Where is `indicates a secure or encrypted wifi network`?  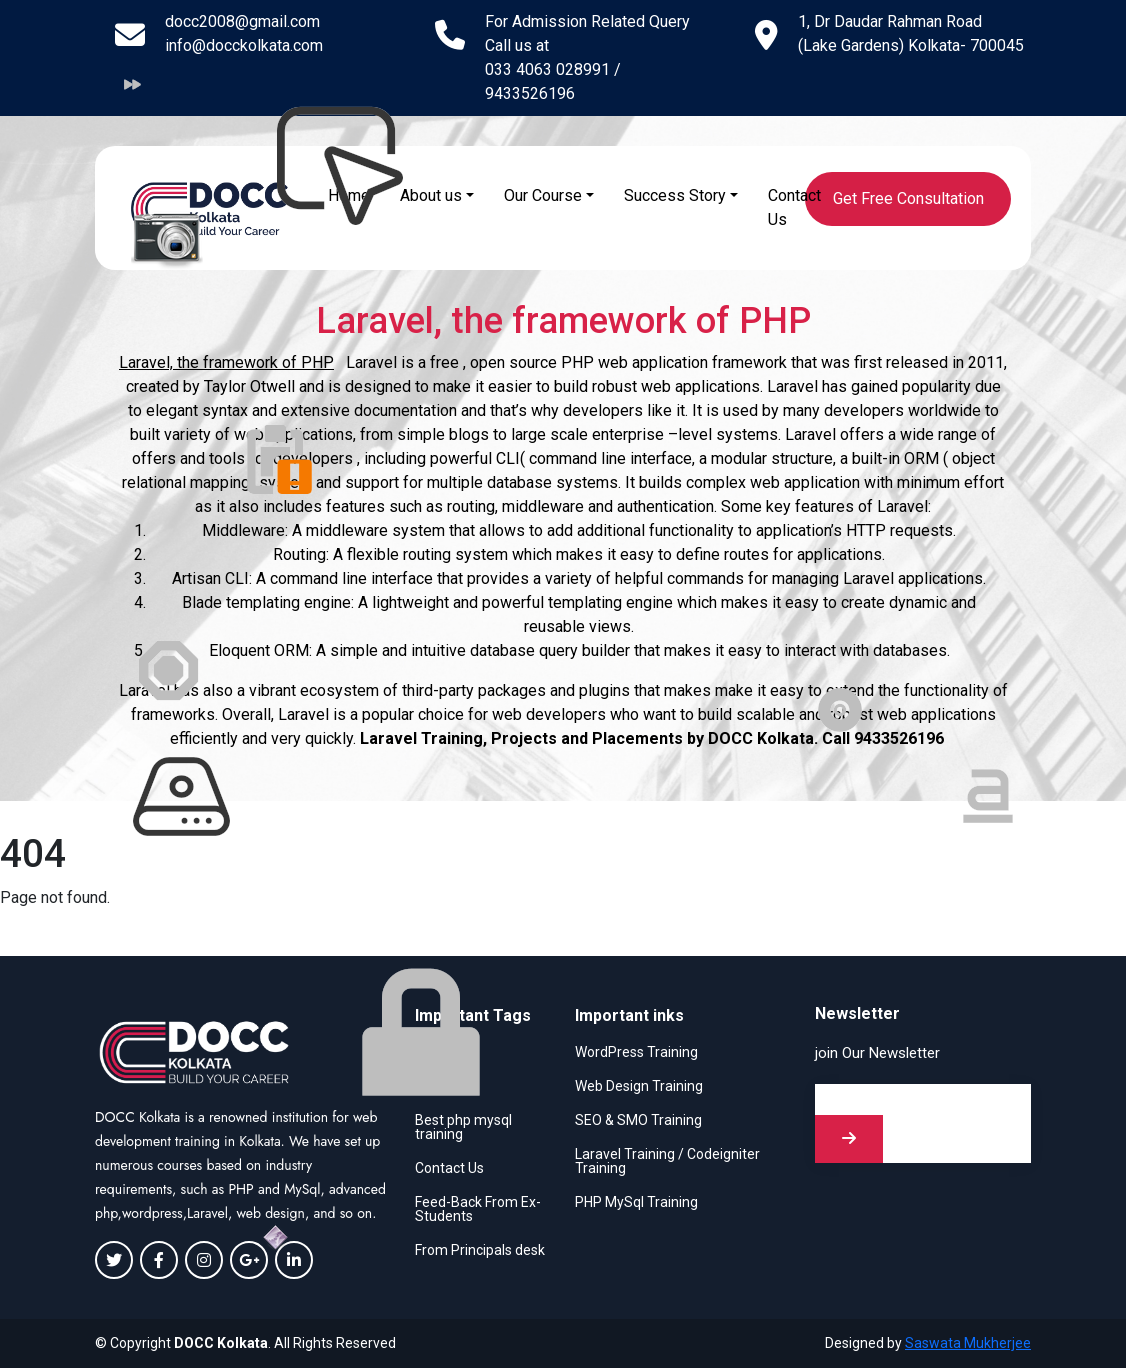 indicates a secure or encrypted wifi network is located at coordinates (421, 1037).